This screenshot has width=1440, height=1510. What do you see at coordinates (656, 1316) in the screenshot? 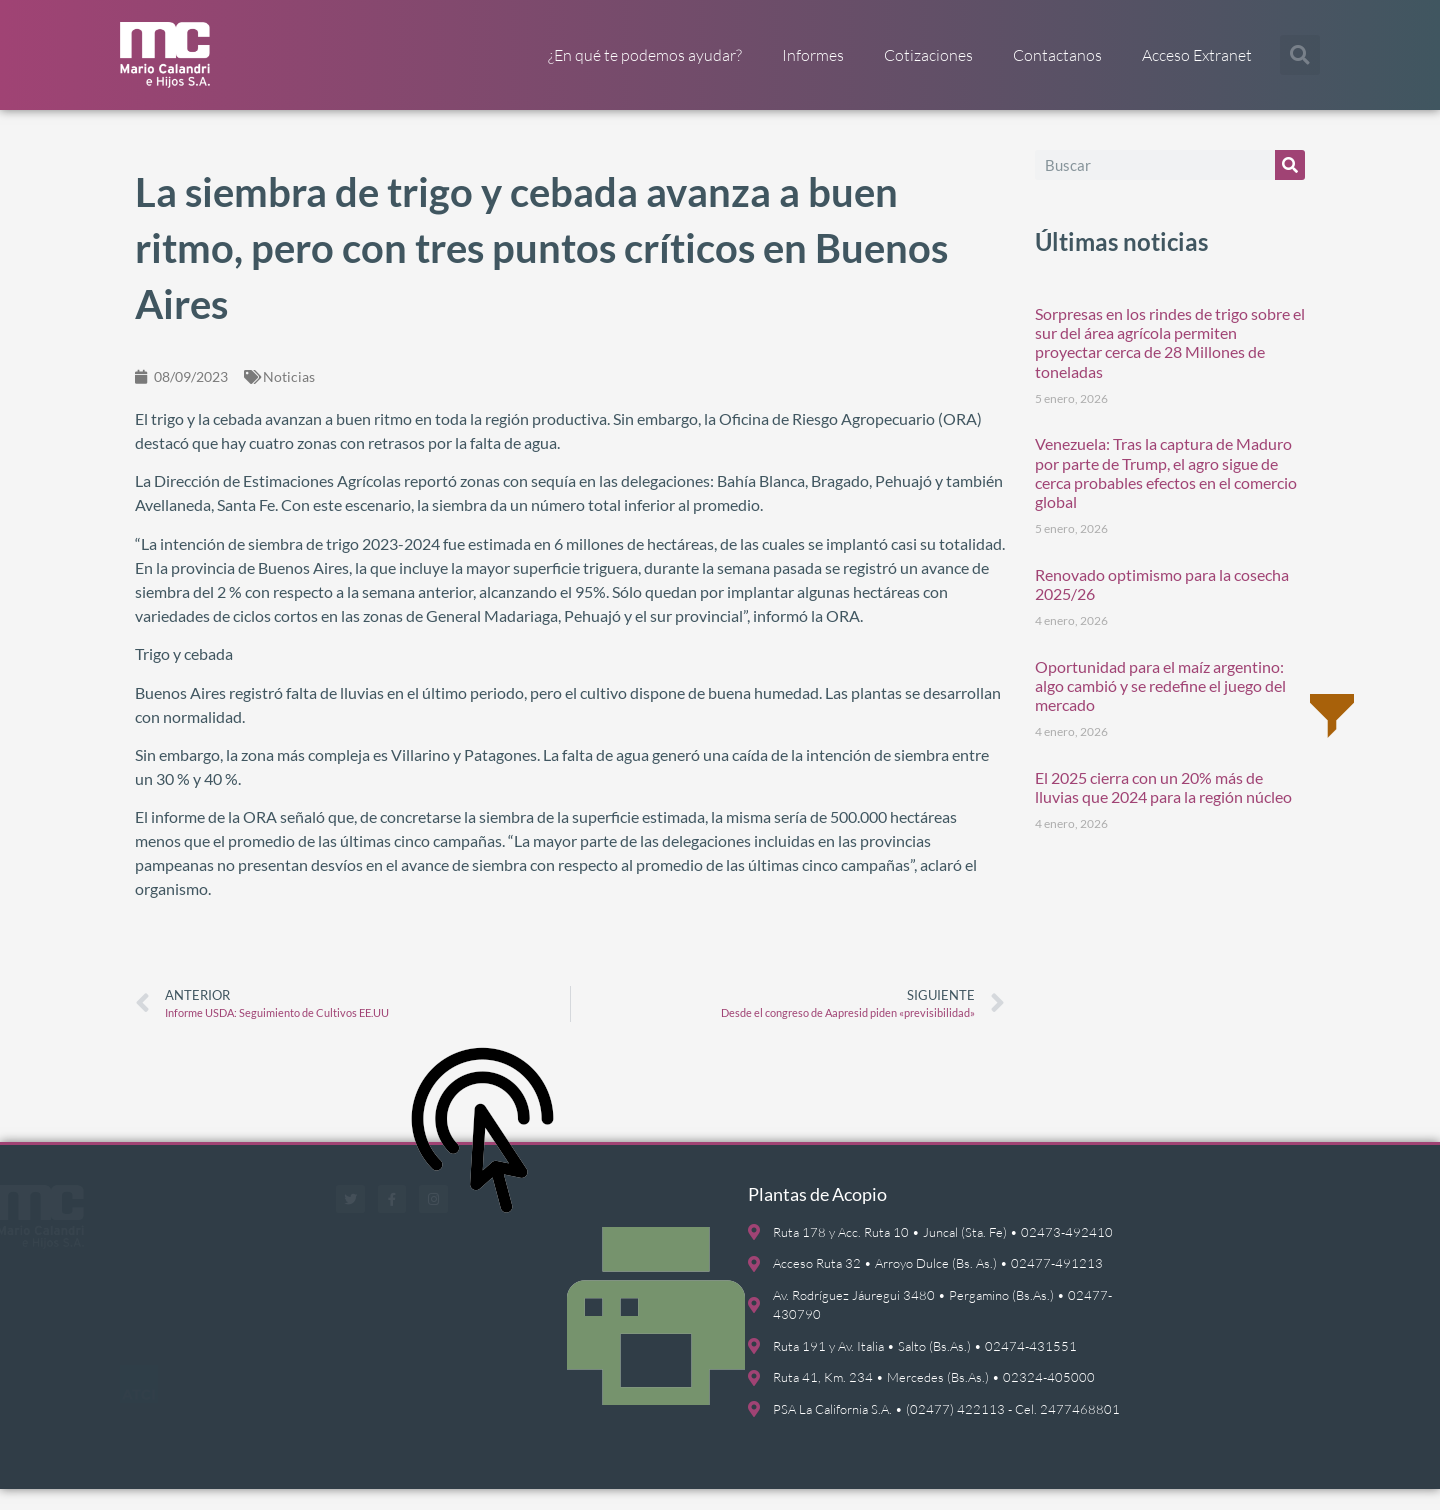
I see `print the current document` at bounding box center [656, 1316].